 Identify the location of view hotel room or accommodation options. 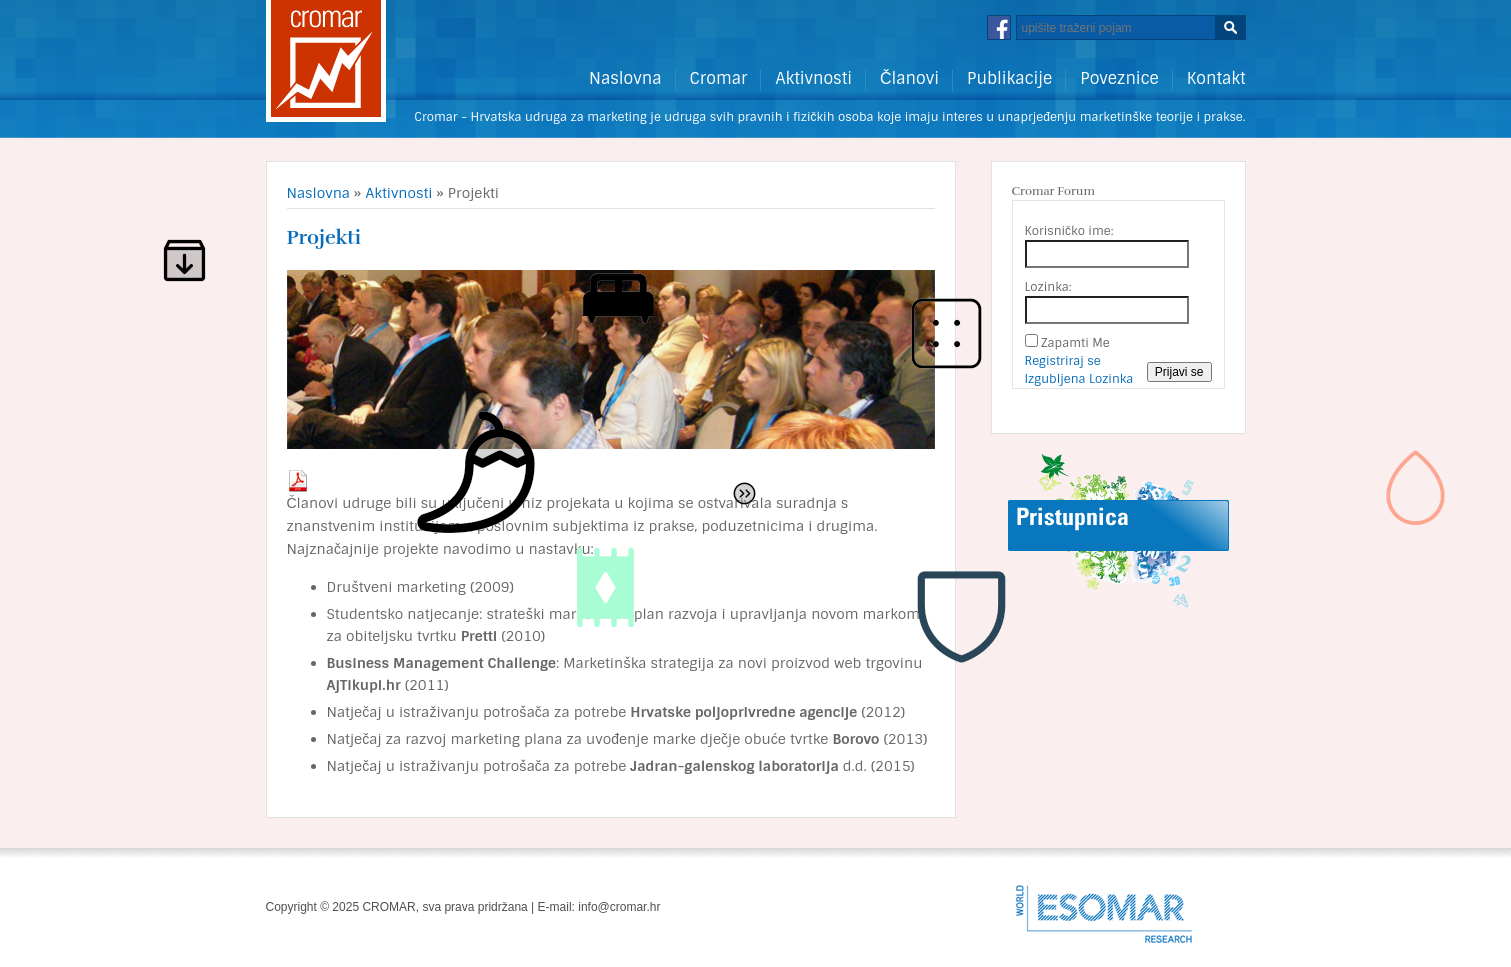
(618, 298).